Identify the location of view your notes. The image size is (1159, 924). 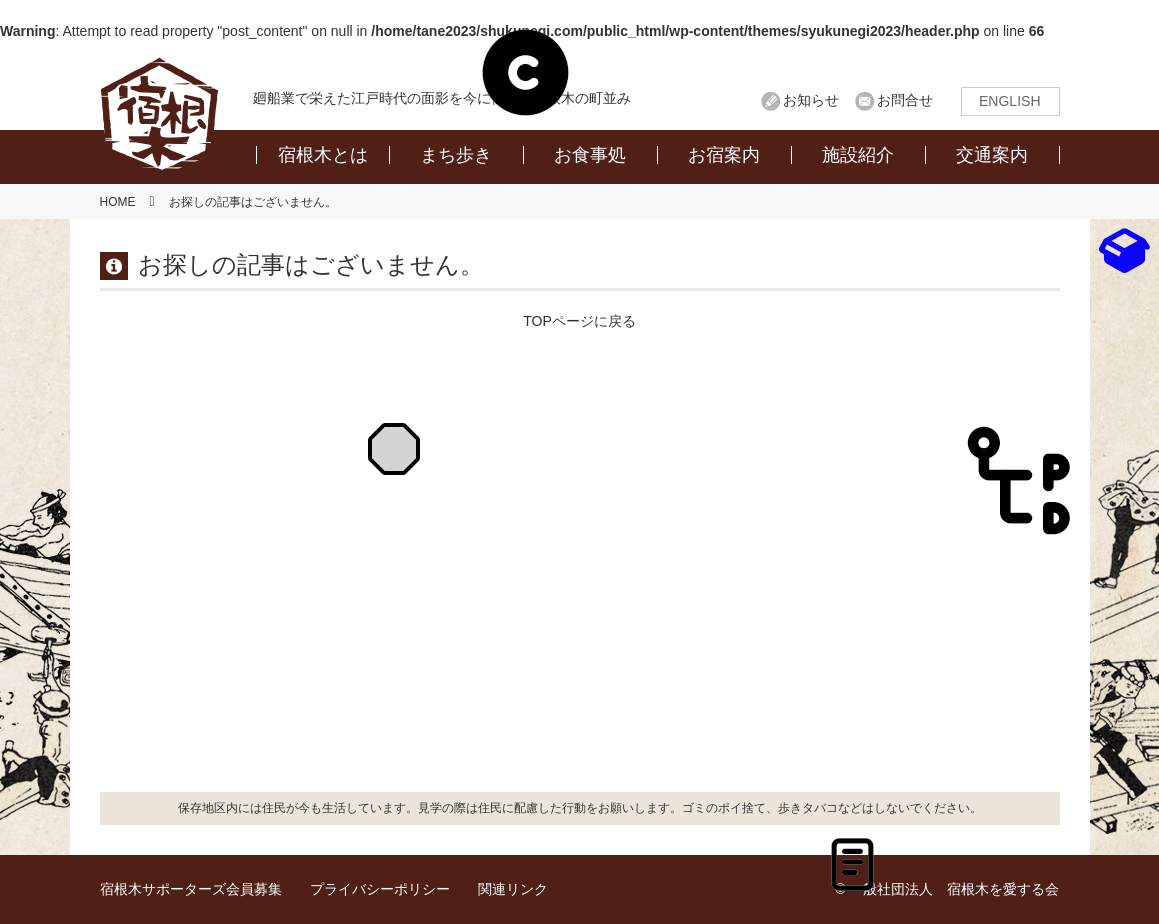
(852, 864).